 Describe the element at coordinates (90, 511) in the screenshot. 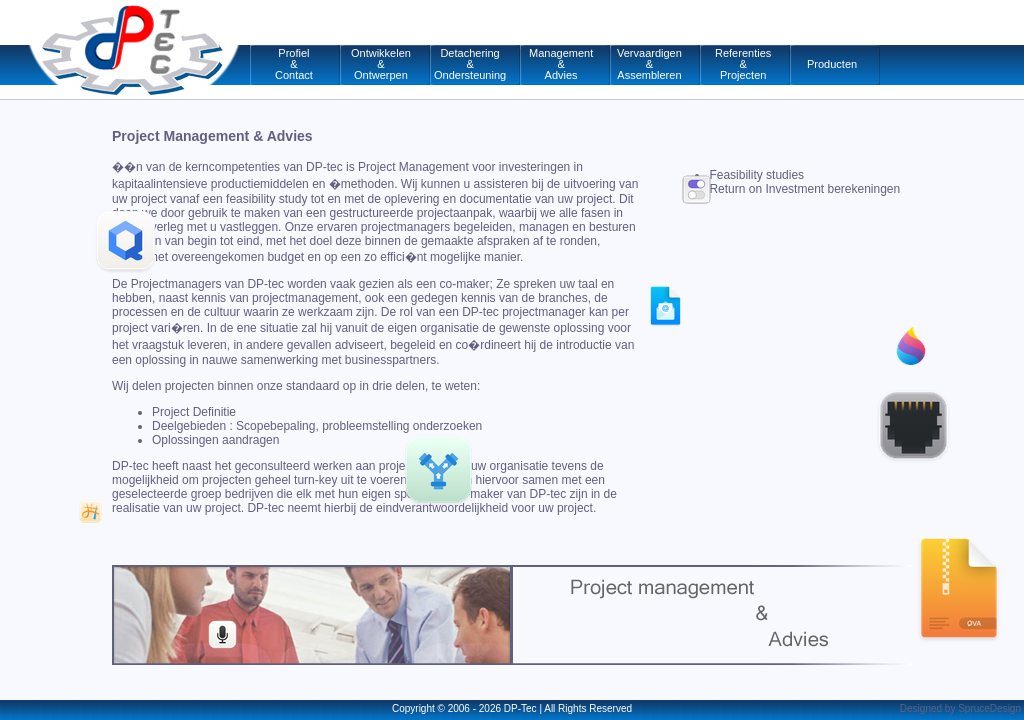

I see `open pmim input method app` at that location.